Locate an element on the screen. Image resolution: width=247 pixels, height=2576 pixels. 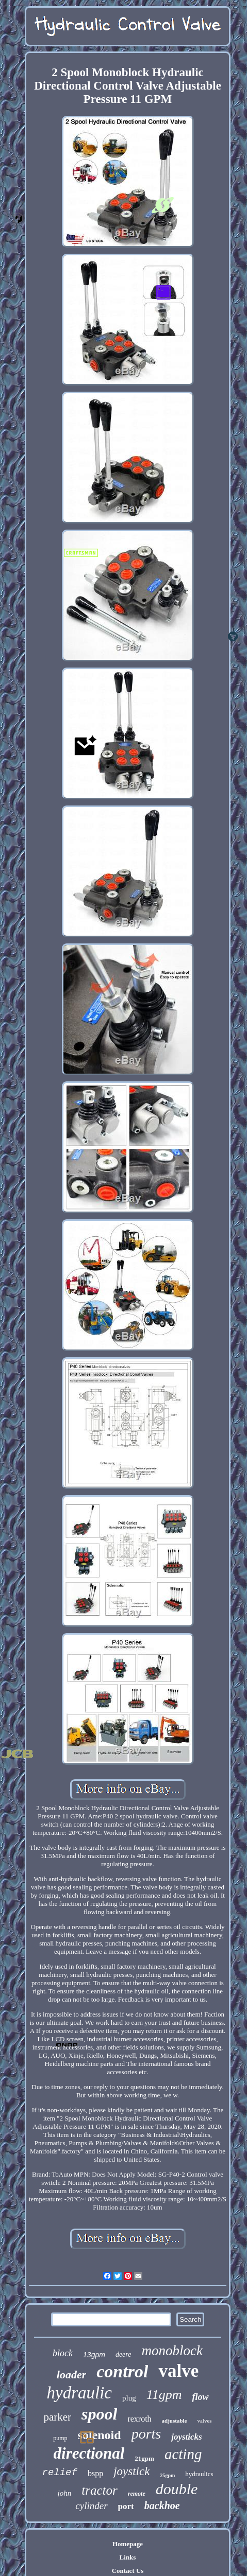
access AI-powered email features is located at coordinates (85, 746).